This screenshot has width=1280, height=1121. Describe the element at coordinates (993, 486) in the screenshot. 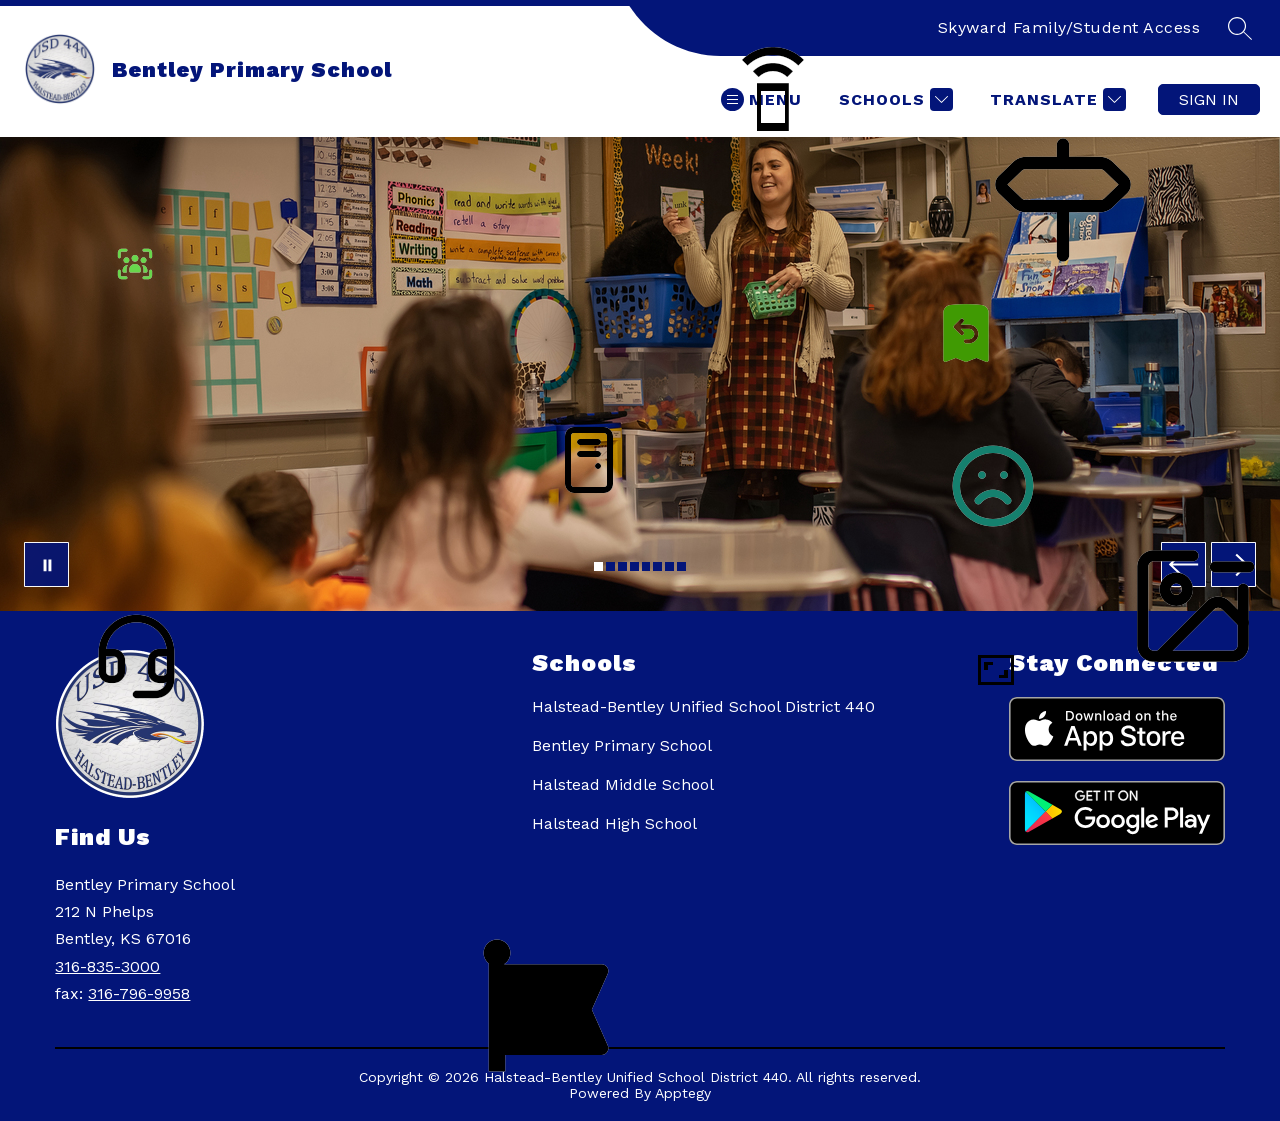

I see `submit negative feedback or rating` at that location.